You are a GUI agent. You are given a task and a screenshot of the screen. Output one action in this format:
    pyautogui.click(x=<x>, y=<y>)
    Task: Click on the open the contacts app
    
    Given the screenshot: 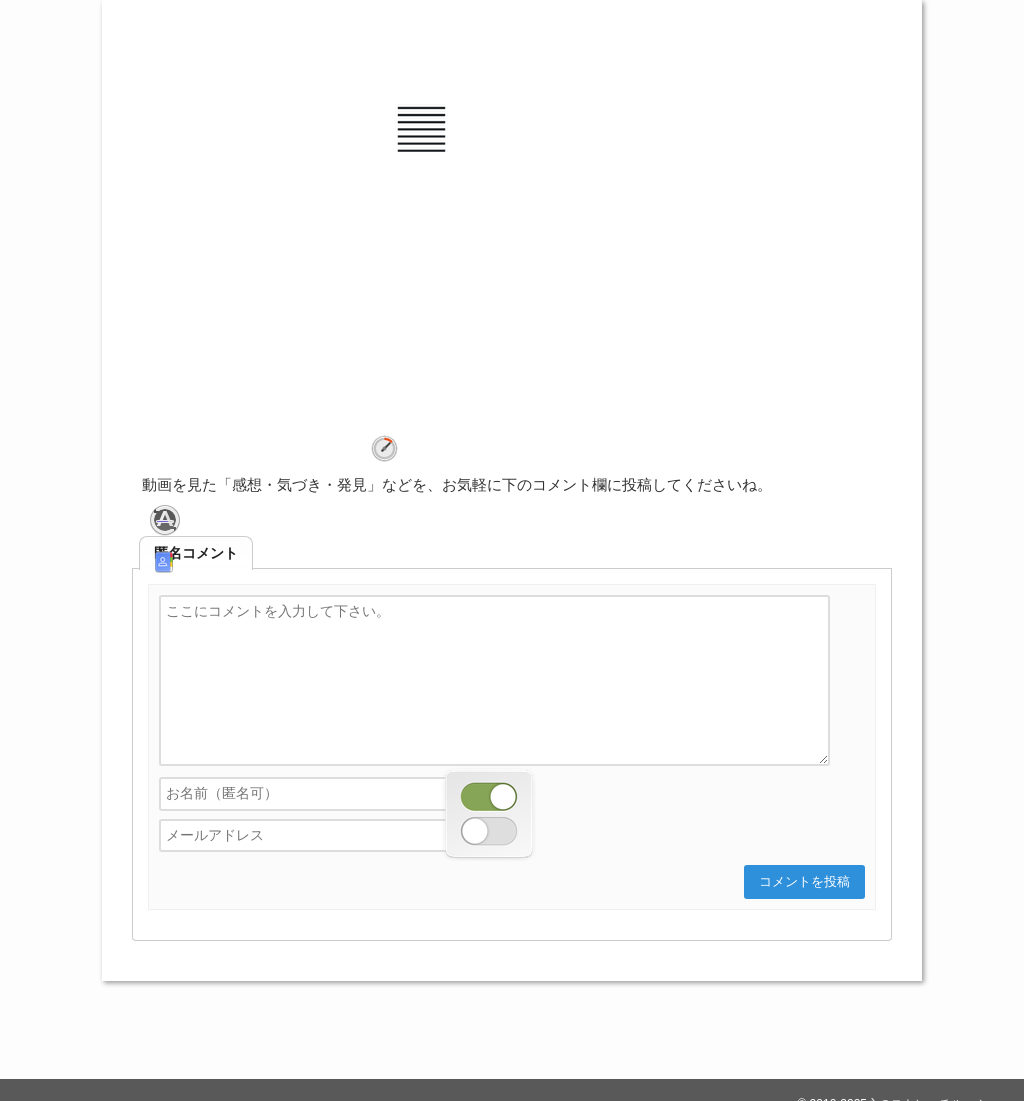 What is the action you would take?
    pyautogui.click(x=164, y=562)
    